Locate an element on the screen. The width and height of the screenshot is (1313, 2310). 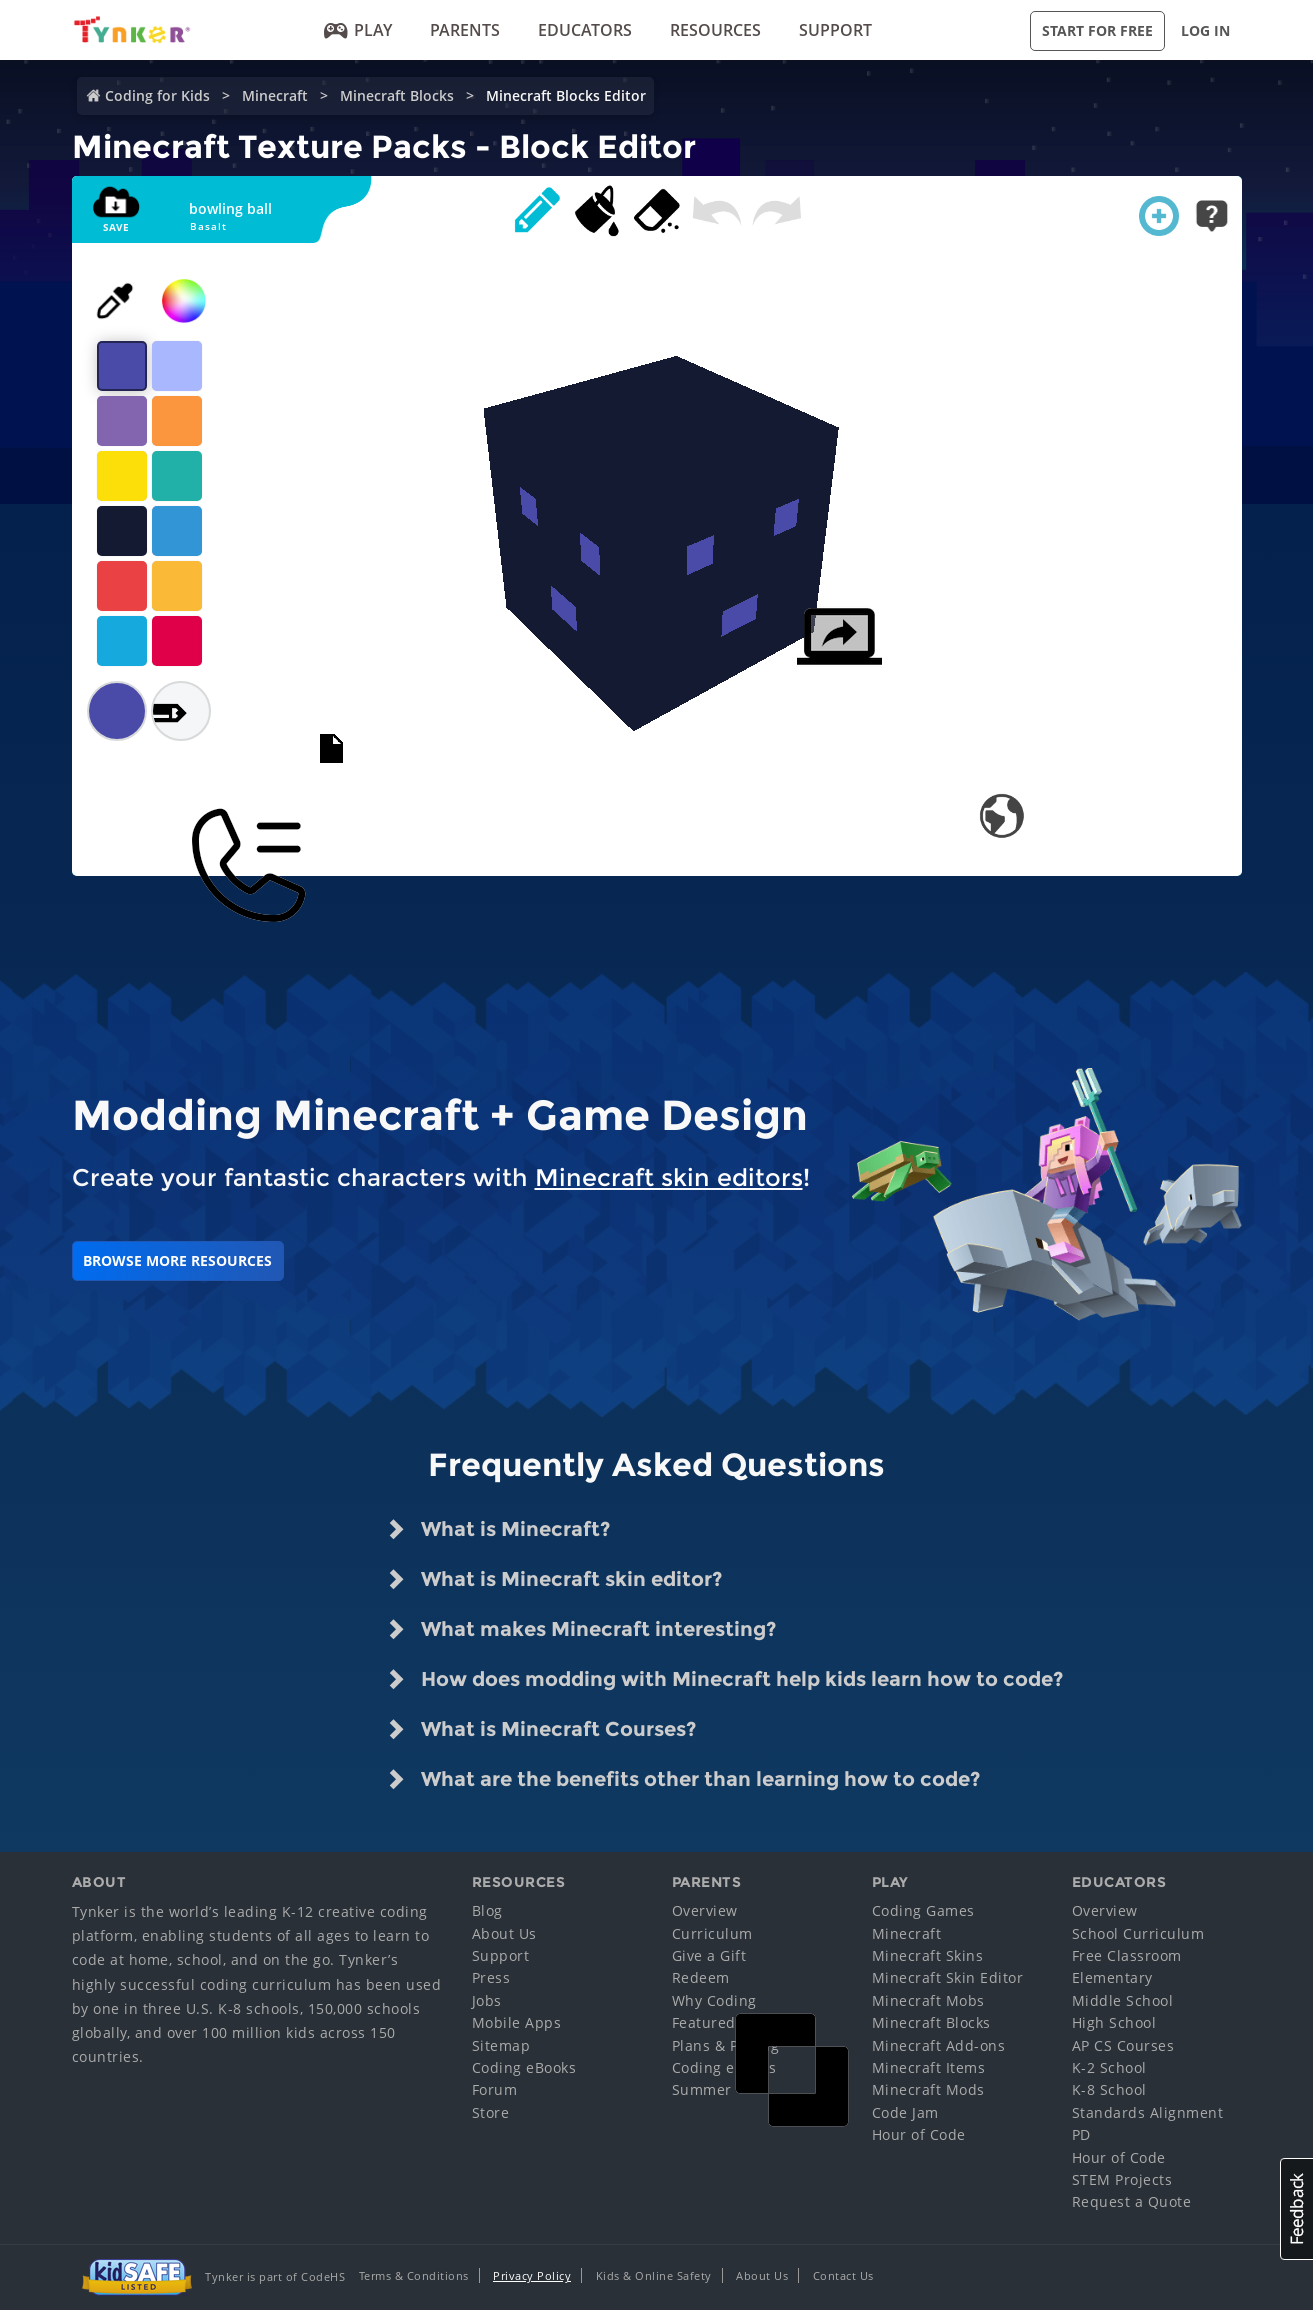
view call log or phone history is located at coordinates (251, 863).